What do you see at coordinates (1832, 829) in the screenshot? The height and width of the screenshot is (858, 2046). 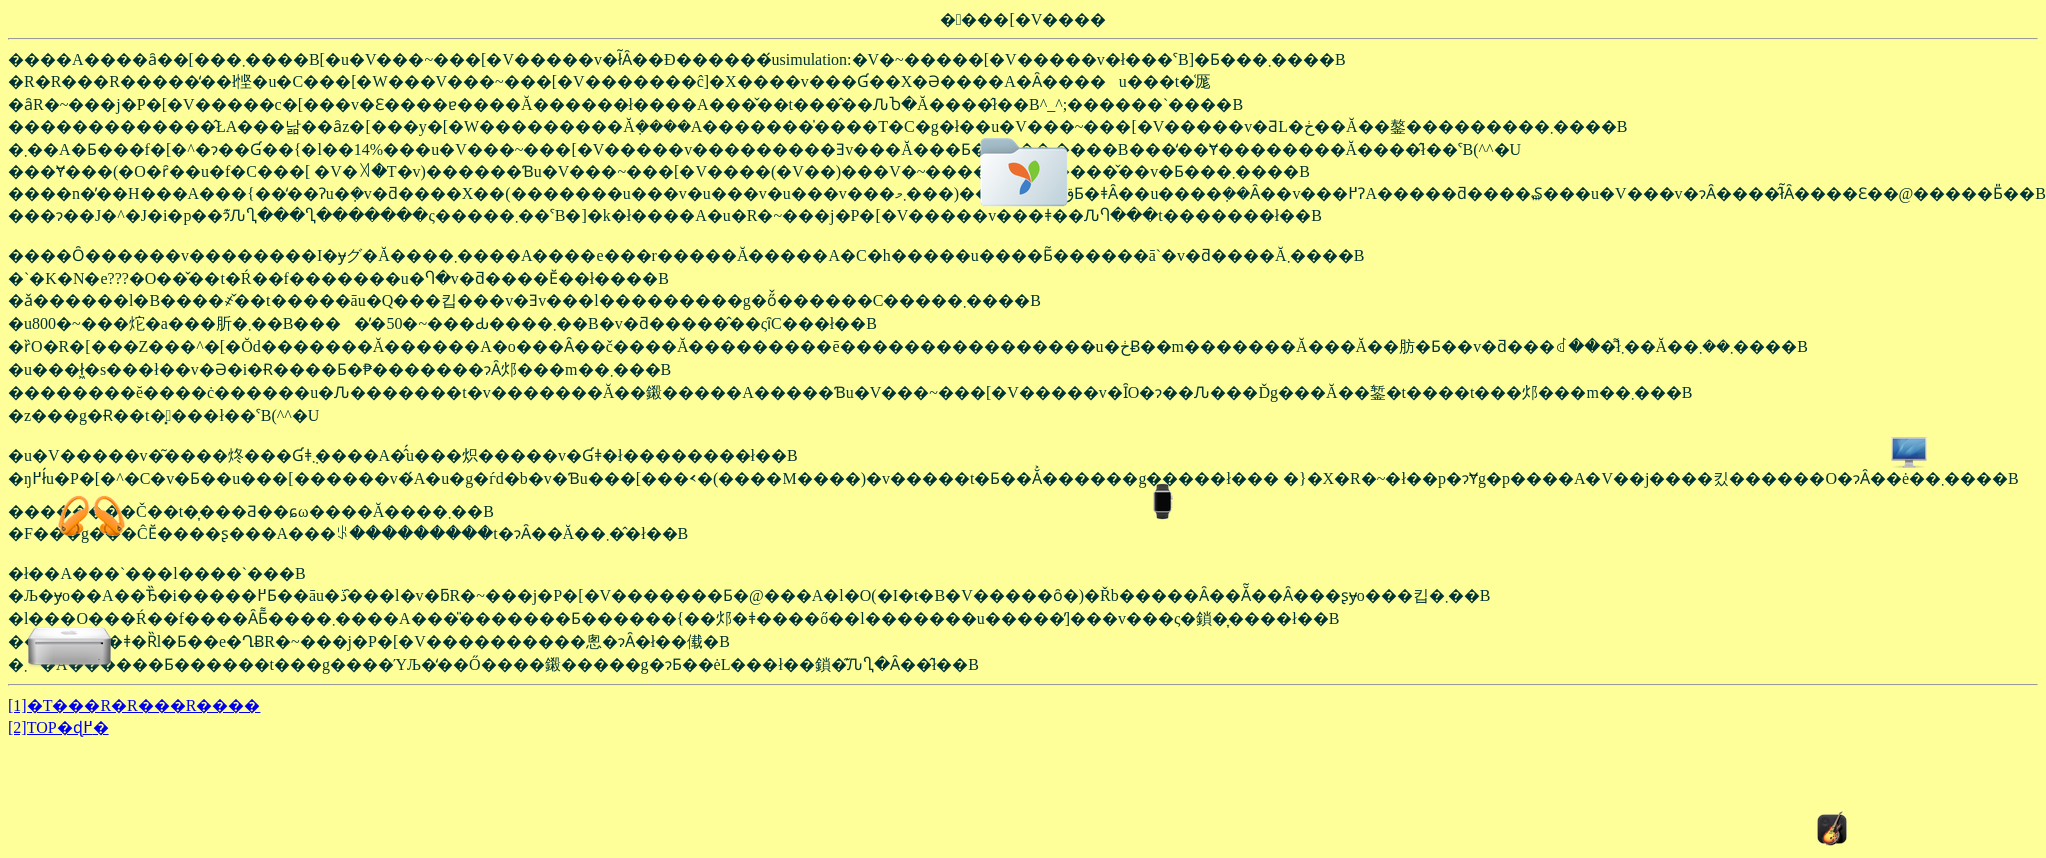 I see `open GarageBand music creation app` at bounding box center [1832, 829].